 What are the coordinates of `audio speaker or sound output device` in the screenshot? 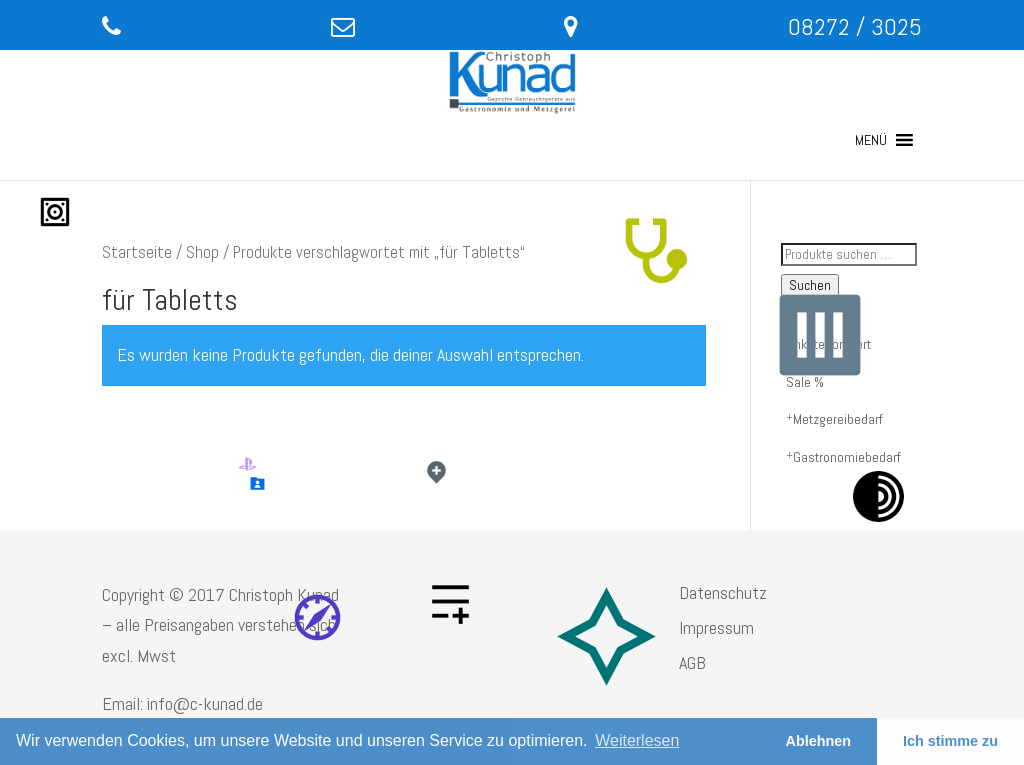 It's located at (55, 212).